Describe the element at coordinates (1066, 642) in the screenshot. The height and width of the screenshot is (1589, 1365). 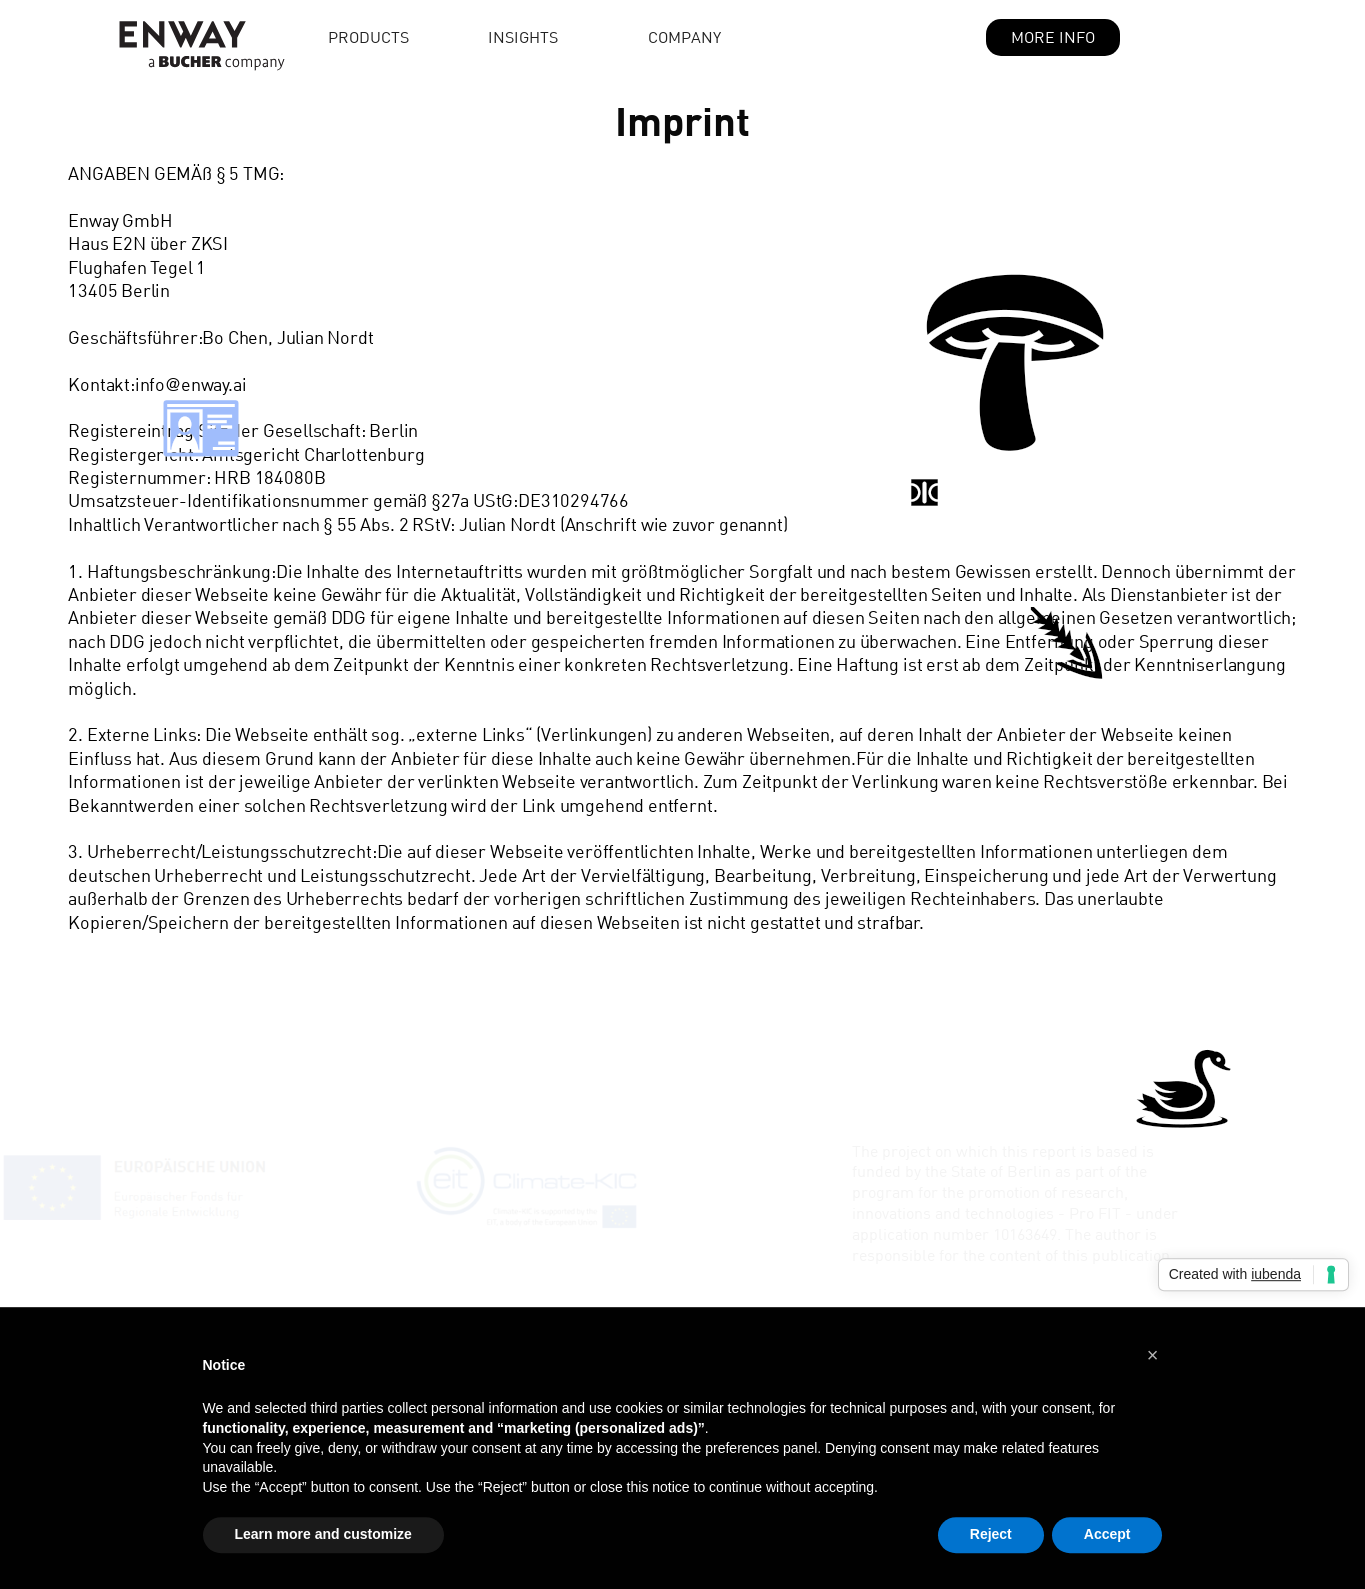
I see `select a piercing or armor-penetrating attack` at that location.